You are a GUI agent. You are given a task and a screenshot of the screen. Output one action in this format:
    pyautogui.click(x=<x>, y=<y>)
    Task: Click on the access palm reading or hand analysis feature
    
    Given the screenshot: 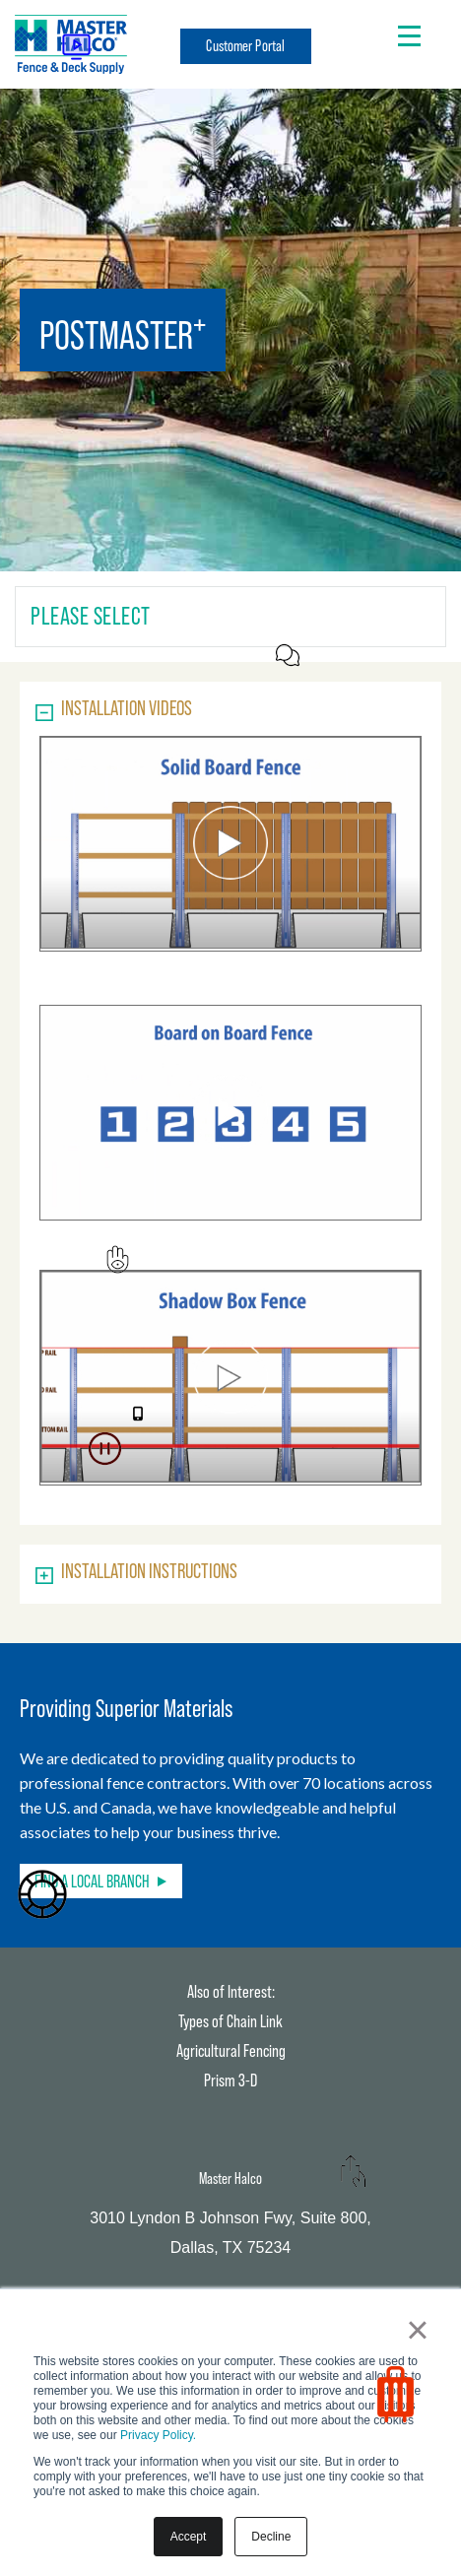 What is the action you would take?
    pyautogui.click(x=117, y=1259)
    